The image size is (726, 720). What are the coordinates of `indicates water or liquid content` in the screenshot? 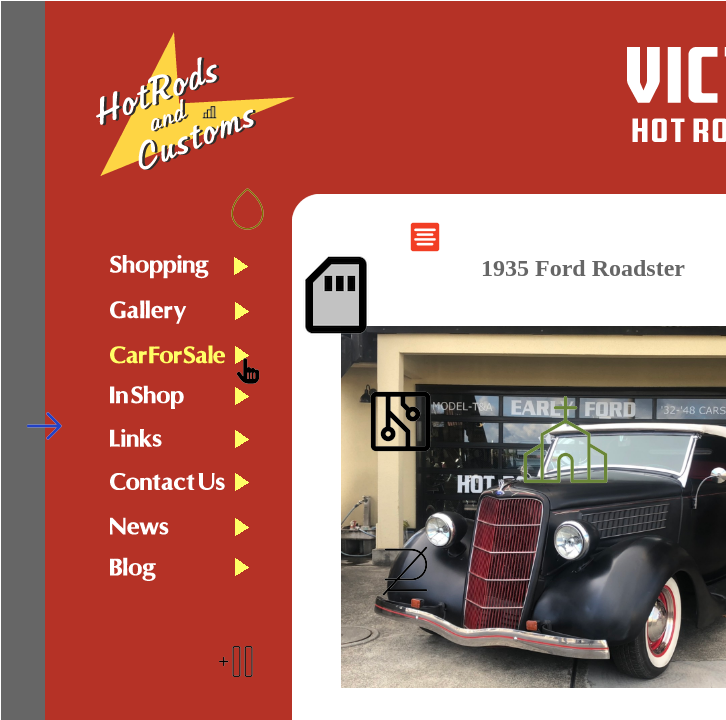 It's located at (247, 210).